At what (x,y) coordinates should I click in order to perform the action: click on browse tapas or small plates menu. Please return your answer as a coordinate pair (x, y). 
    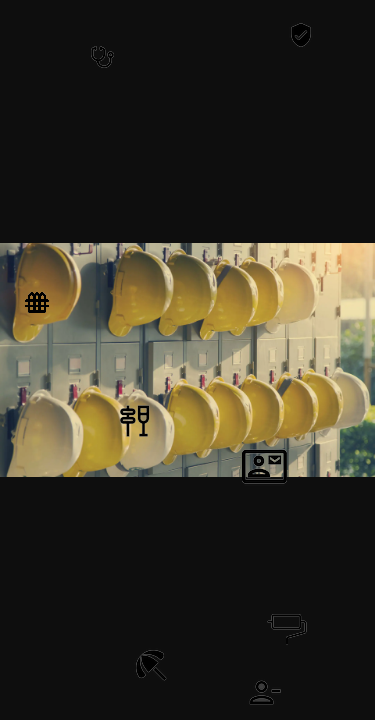
    Looking at the image, I should click on (135, 421).